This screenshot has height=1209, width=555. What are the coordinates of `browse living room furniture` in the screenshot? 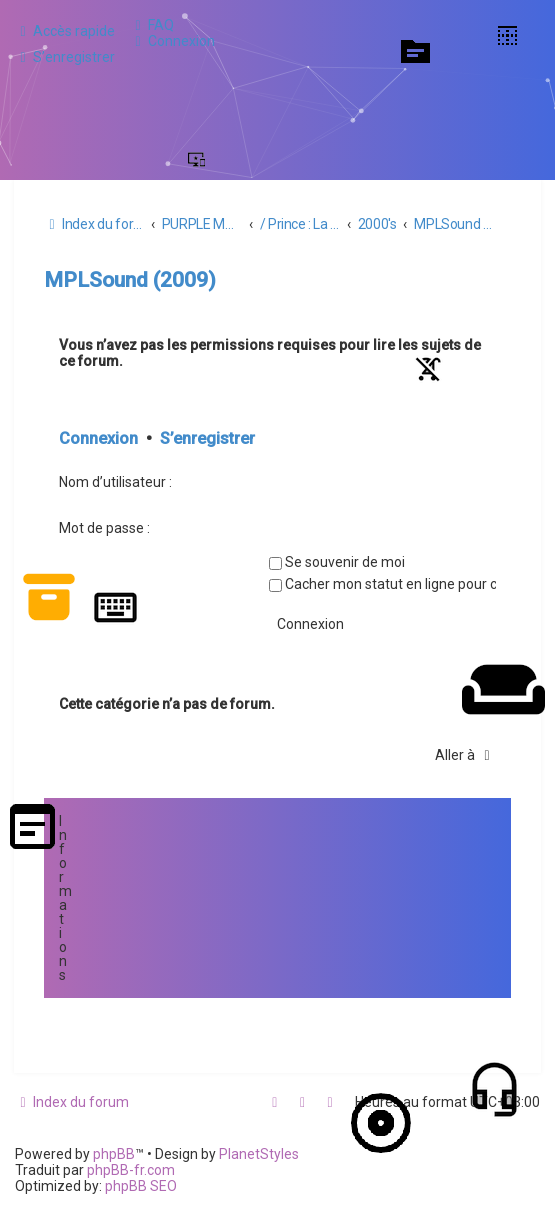 It's located at (503, 689).